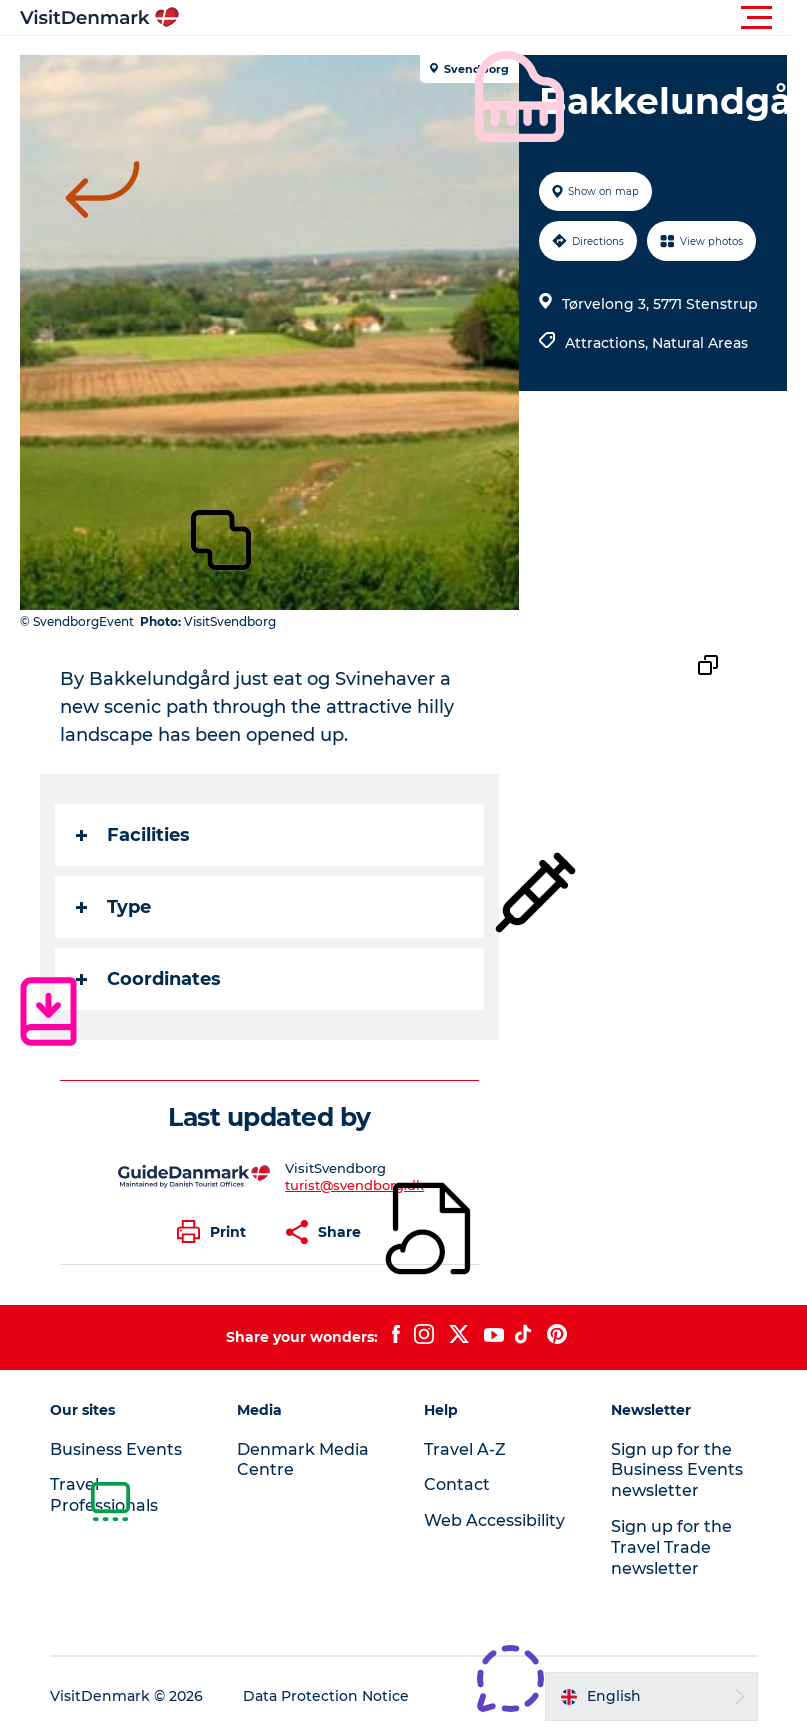 The height and width of the screenshot is (1736, 807). What do you see at coordinates (221, 540) in the screenshot?
I see `merge or combine selected items` at bounding box center [221, 540].